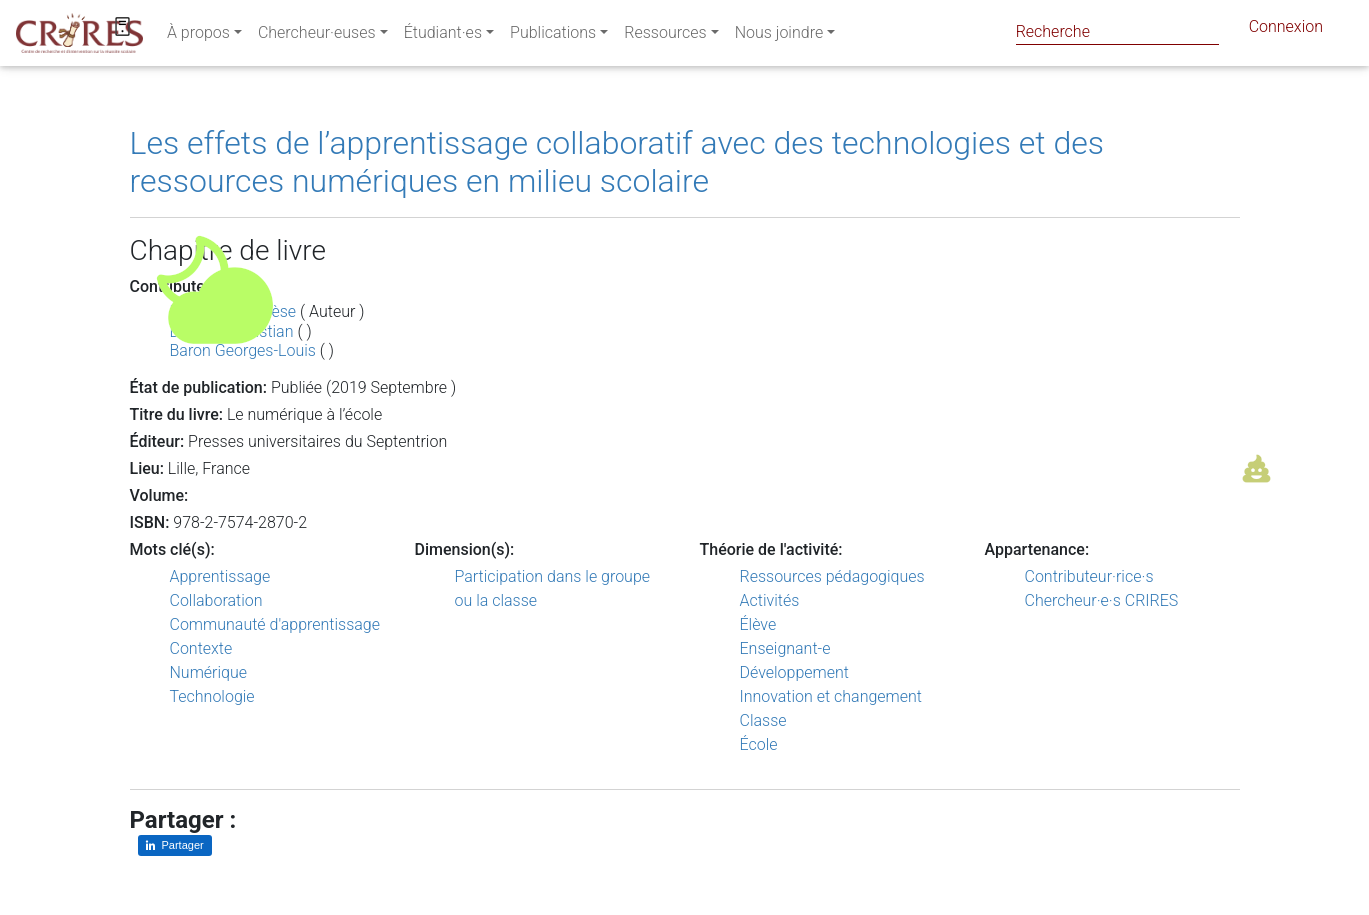 This screenshot has height=915, width=1369. I want to click on add a poop emoji reaction, so click(1256, 468).